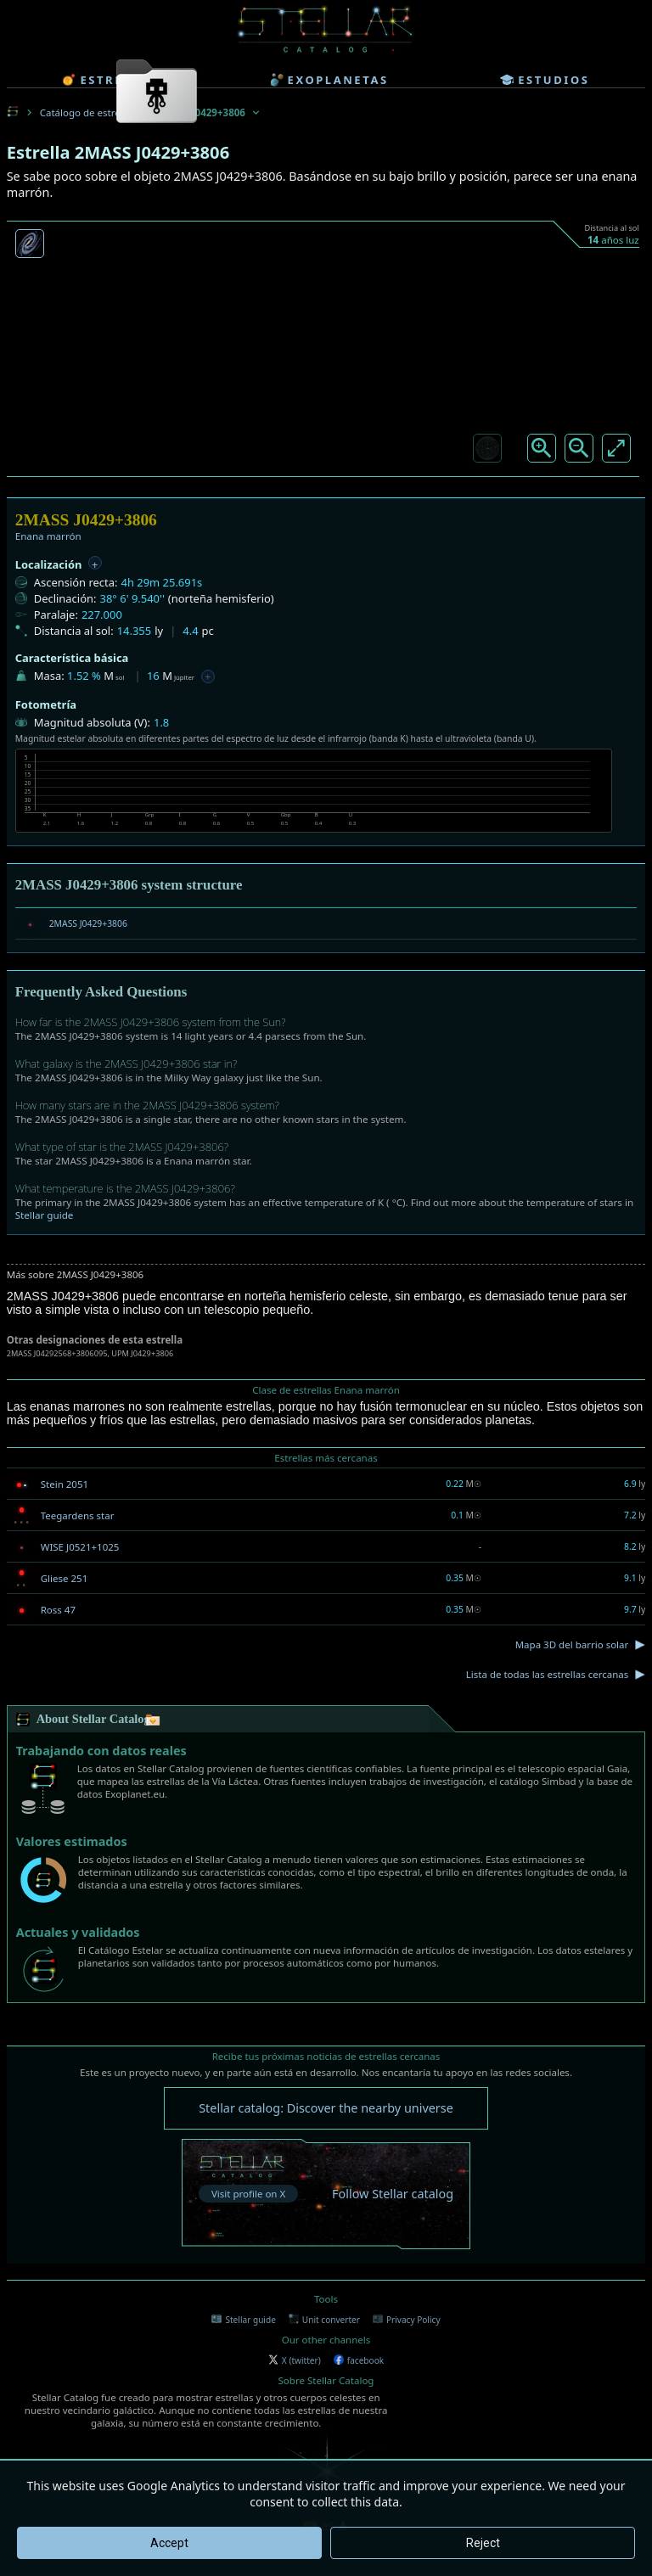  I want to click on folder containing USB security testing tools, so click(156, 93).